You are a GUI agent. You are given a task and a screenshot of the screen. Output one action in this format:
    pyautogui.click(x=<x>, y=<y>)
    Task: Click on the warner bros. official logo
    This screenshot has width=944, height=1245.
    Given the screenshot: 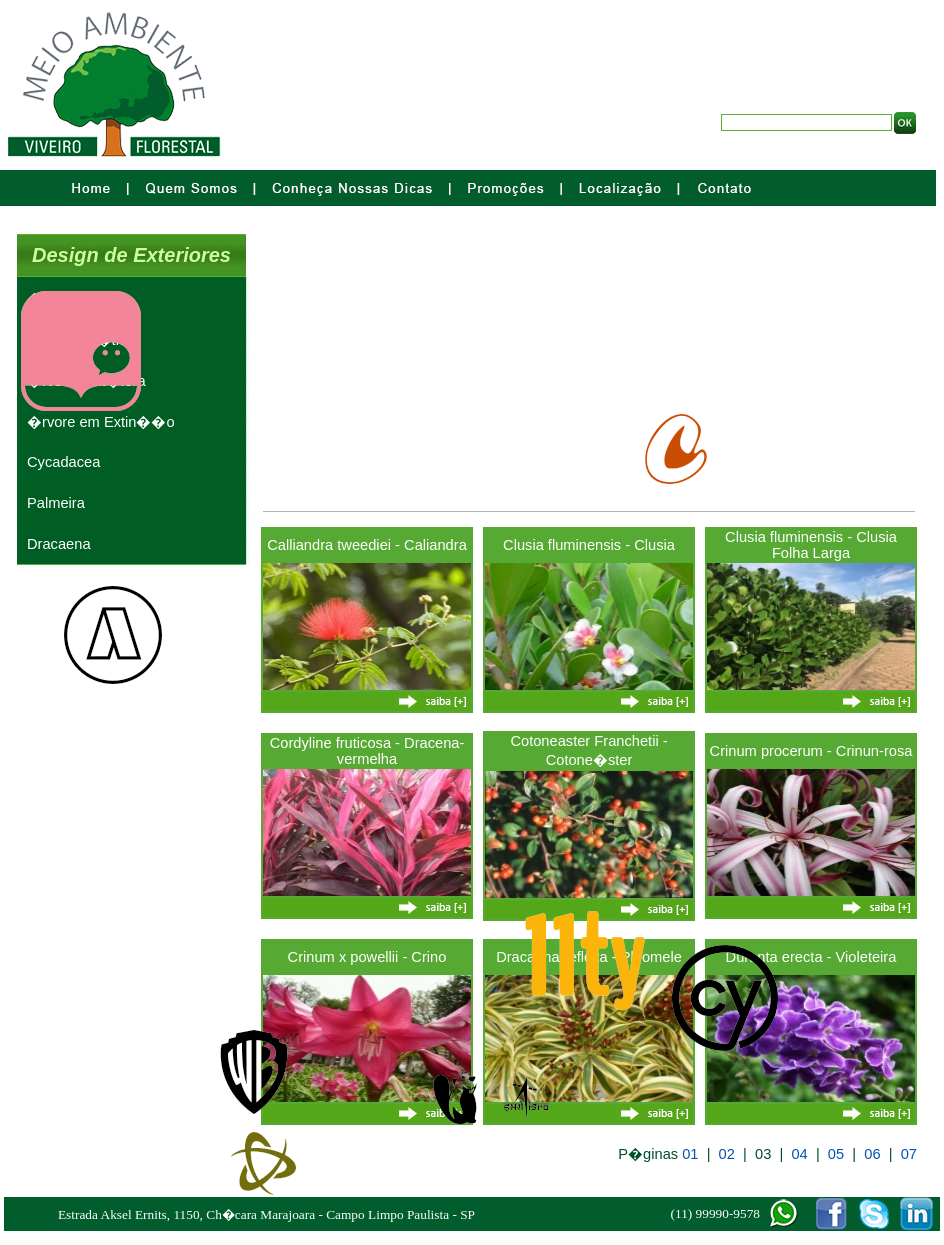 What is the action you would take?
    pyautogui.click(x=254, y=1072)
    